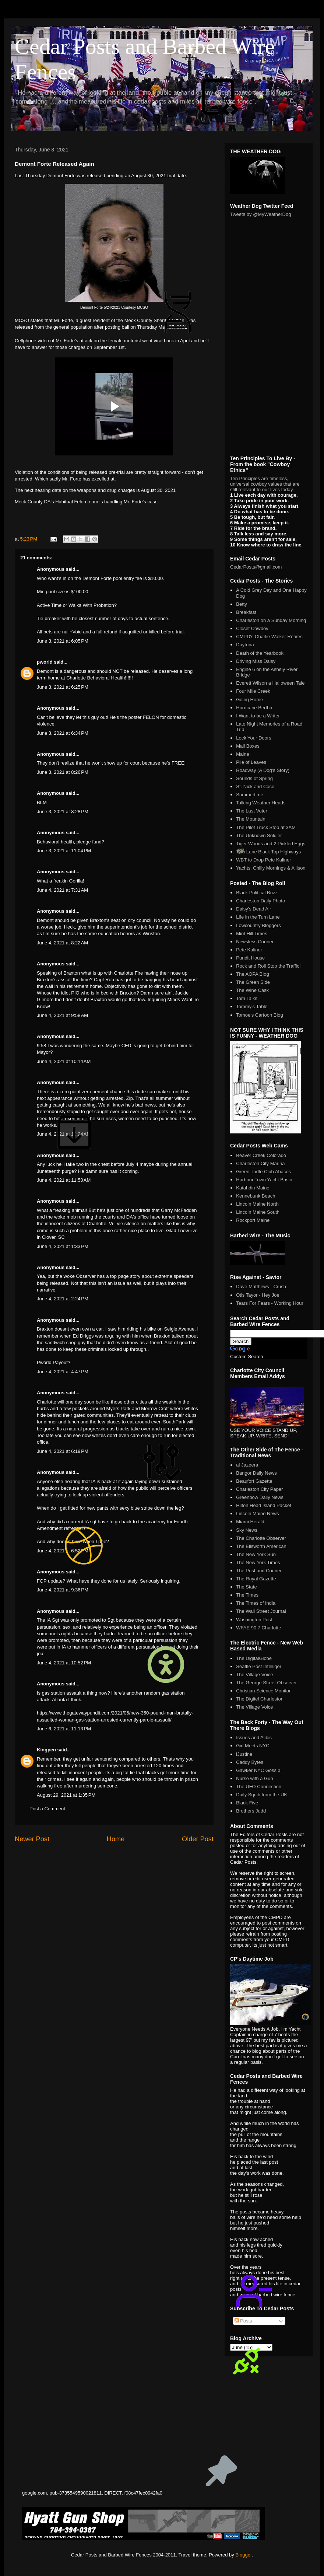 The width and height of the screenshot is (324, 2576). I want to click on remove a user or contact, so click(254, 2291).